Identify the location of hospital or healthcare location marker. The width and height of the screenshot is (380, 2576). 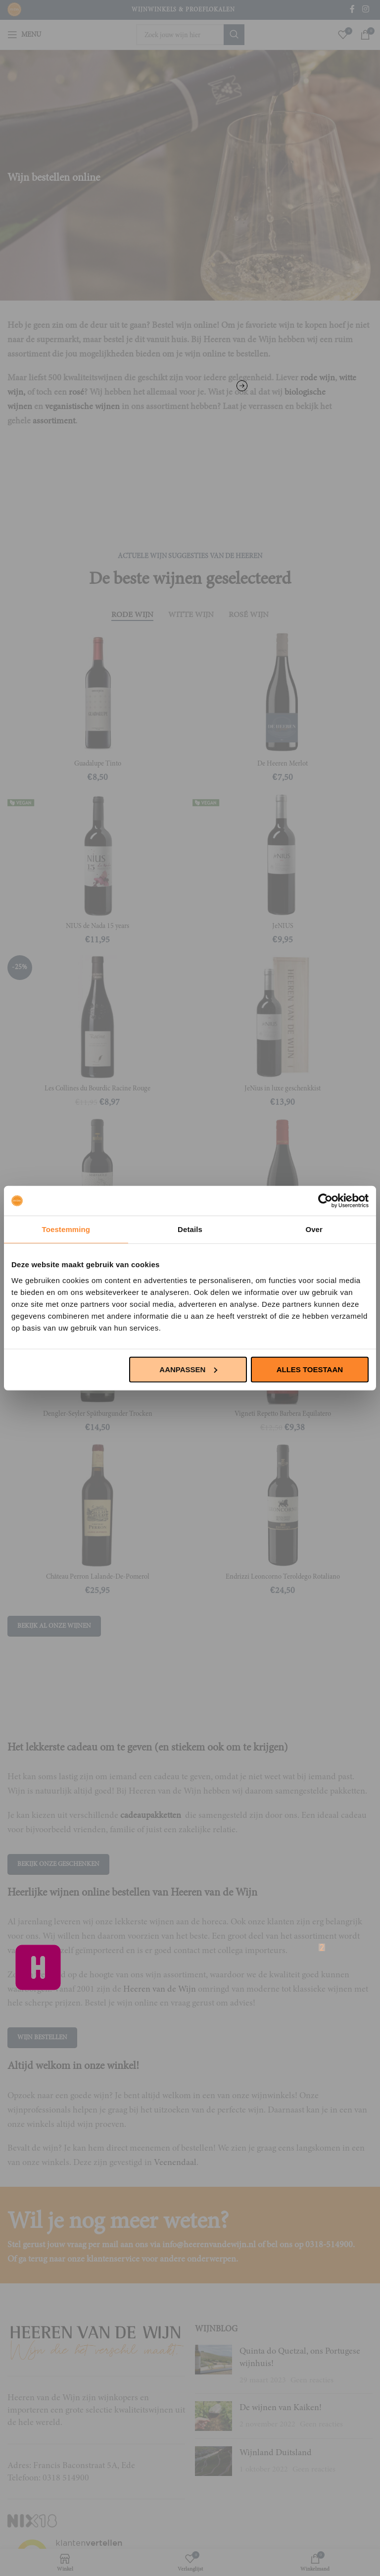
(38, 1967).